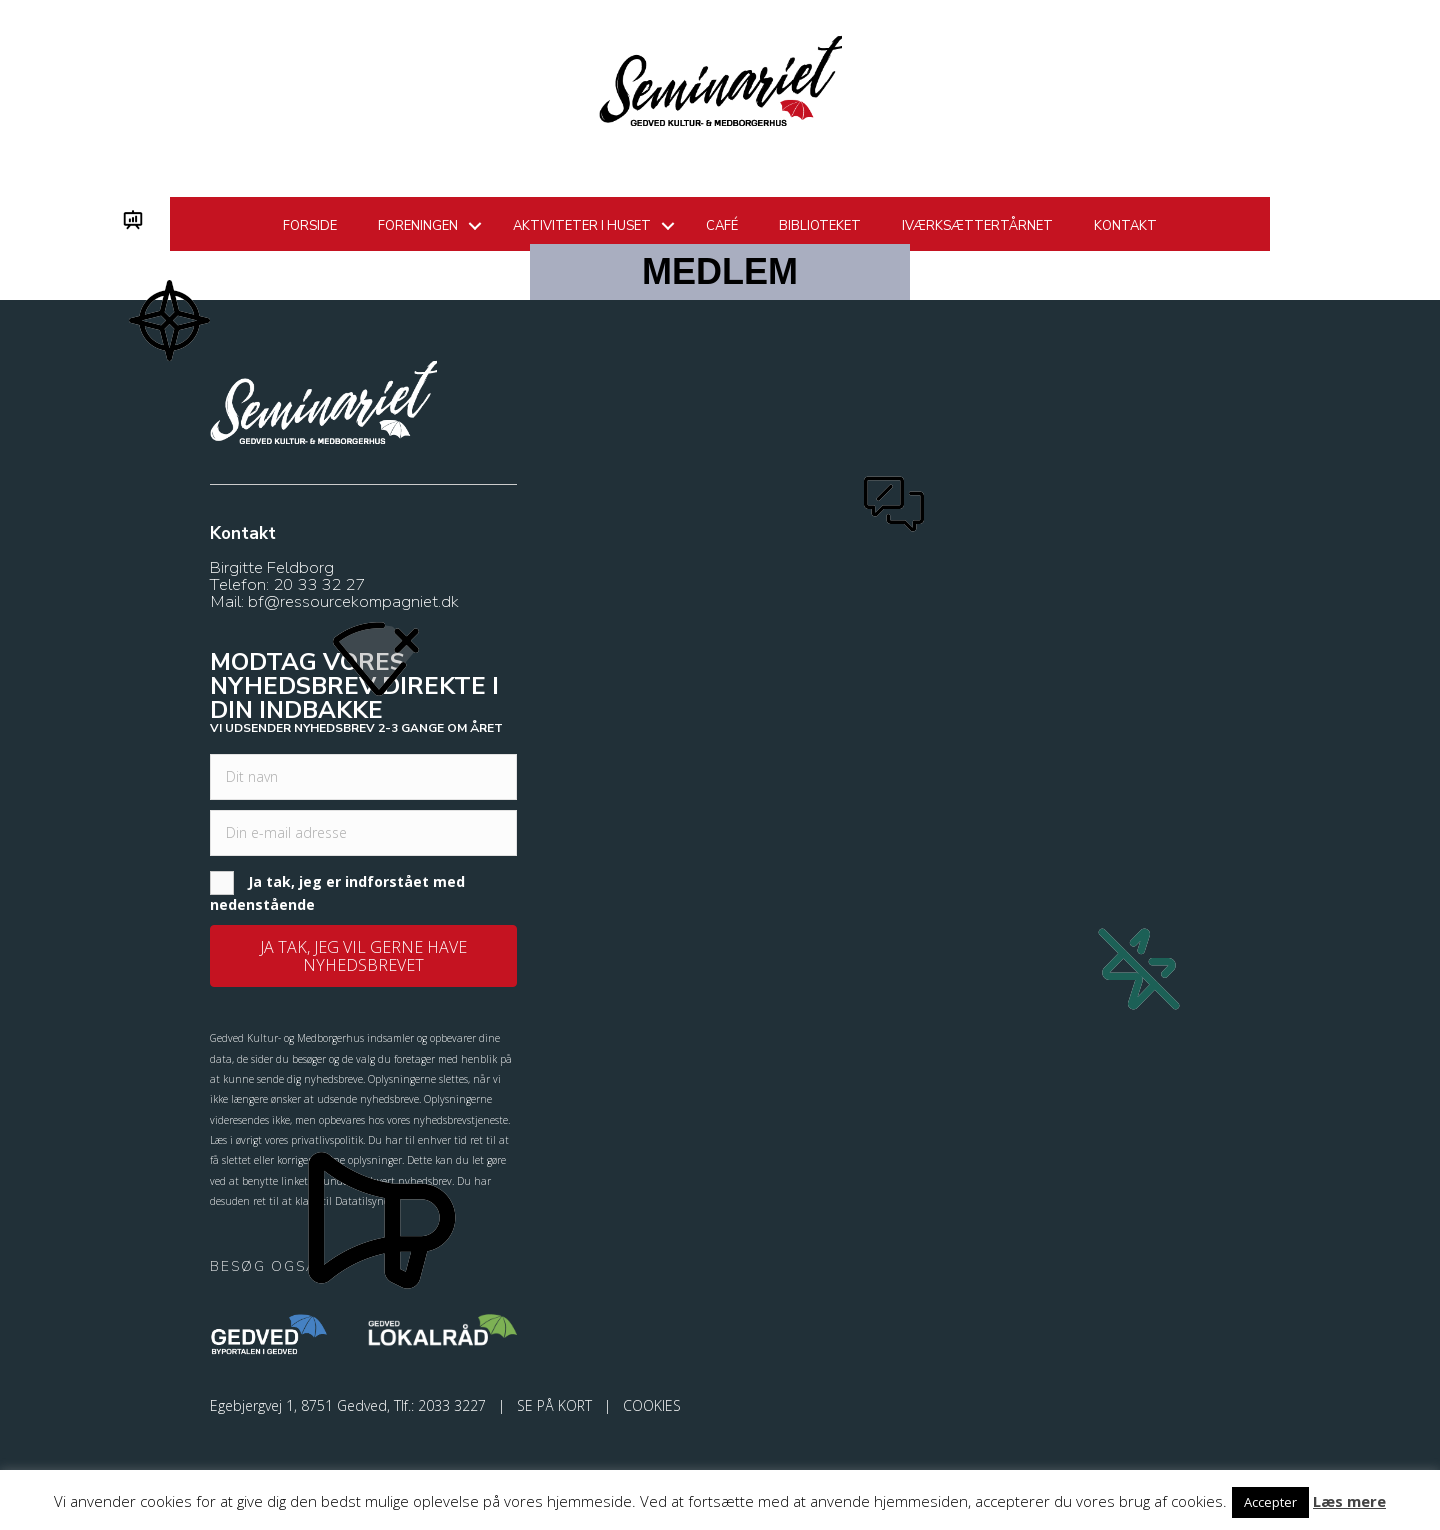 Image resolution: width=1440 pixels, height=1530 pixels. I want to click on access navigation or directional tools, so click(169, 320).